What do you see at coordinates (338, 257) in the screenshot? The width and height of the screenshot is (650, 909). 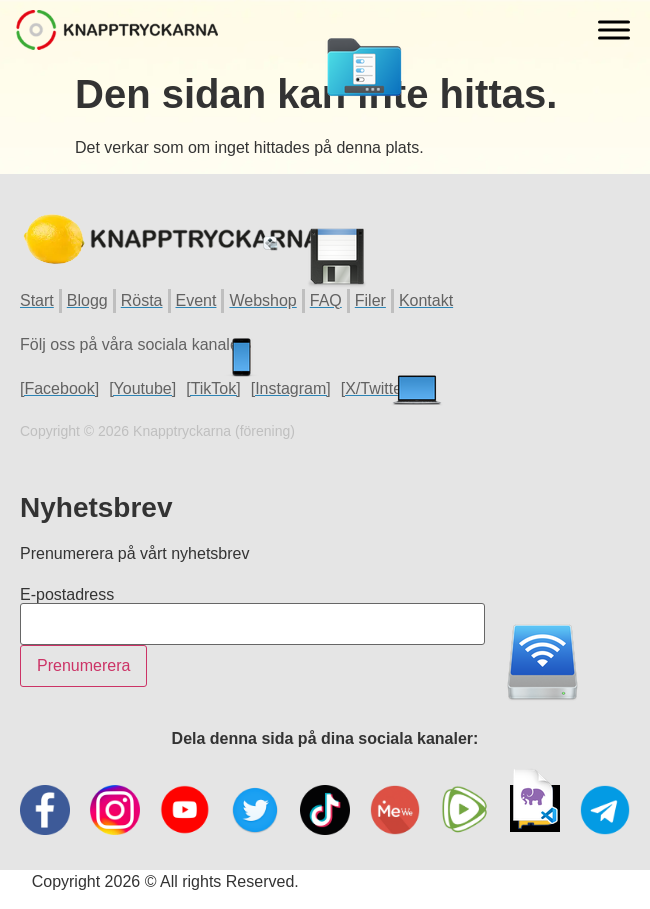 I see `save the current file or document` at bounding box center [338, 257].